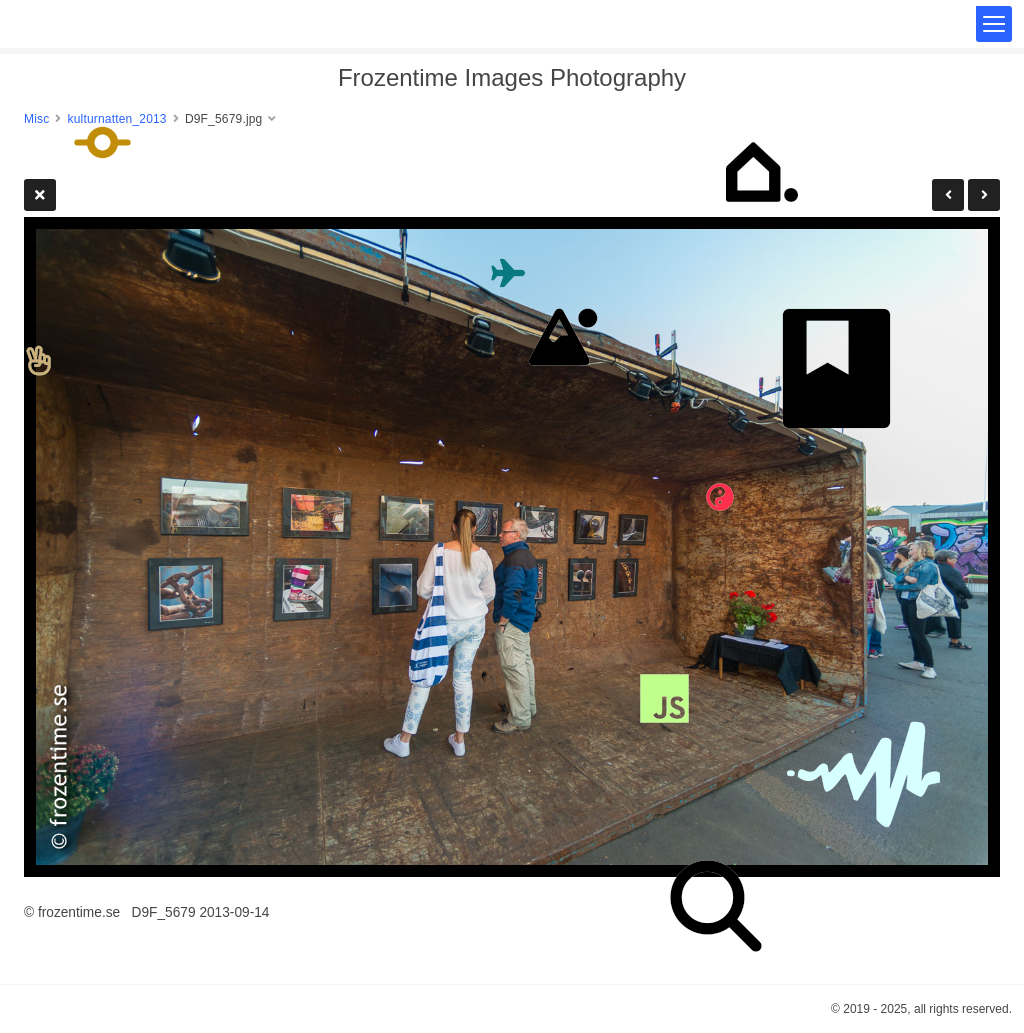  What do you see at coordinates (508, 273) in the screenshot?
I see `enable airplane mode` at bounding box center [508, 273].